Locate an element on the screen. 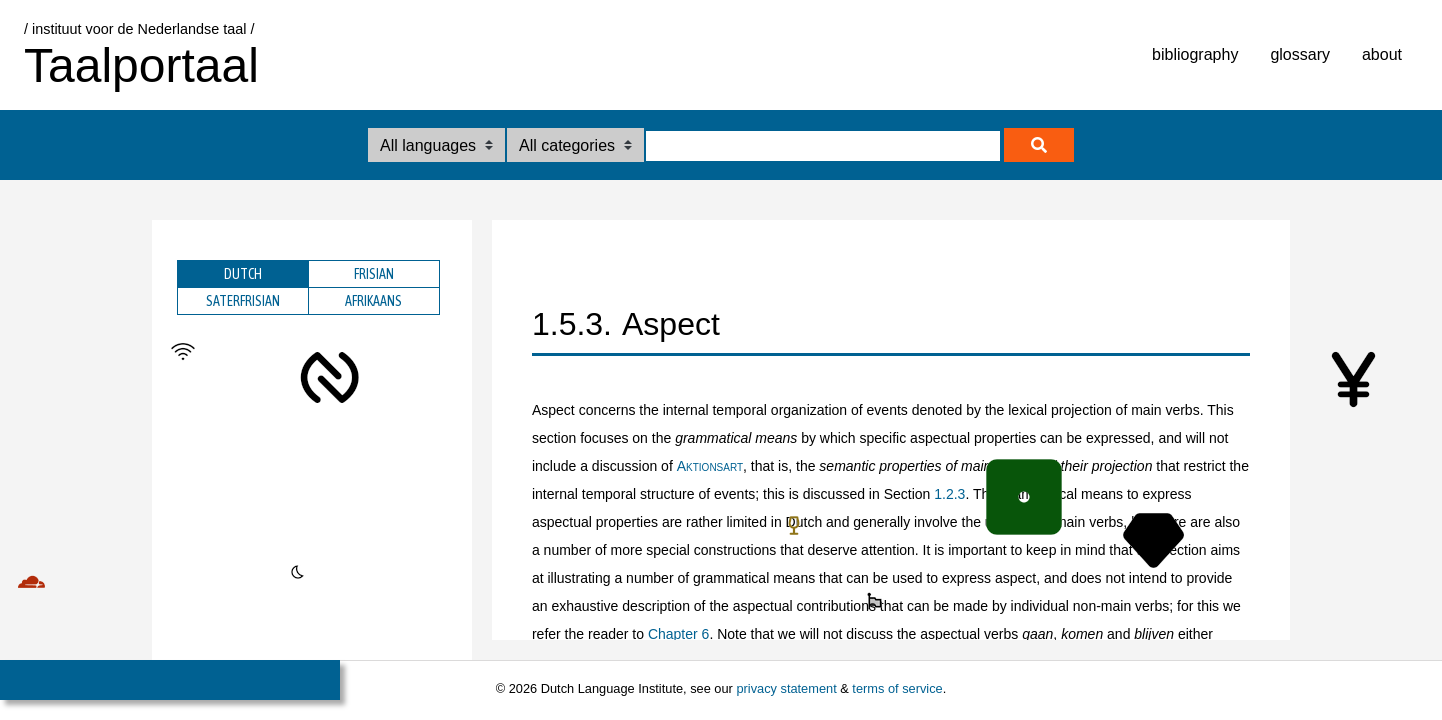 The image size is (1442, 720). enable bedtime or sleep mode is located at coordinates (298, 572).